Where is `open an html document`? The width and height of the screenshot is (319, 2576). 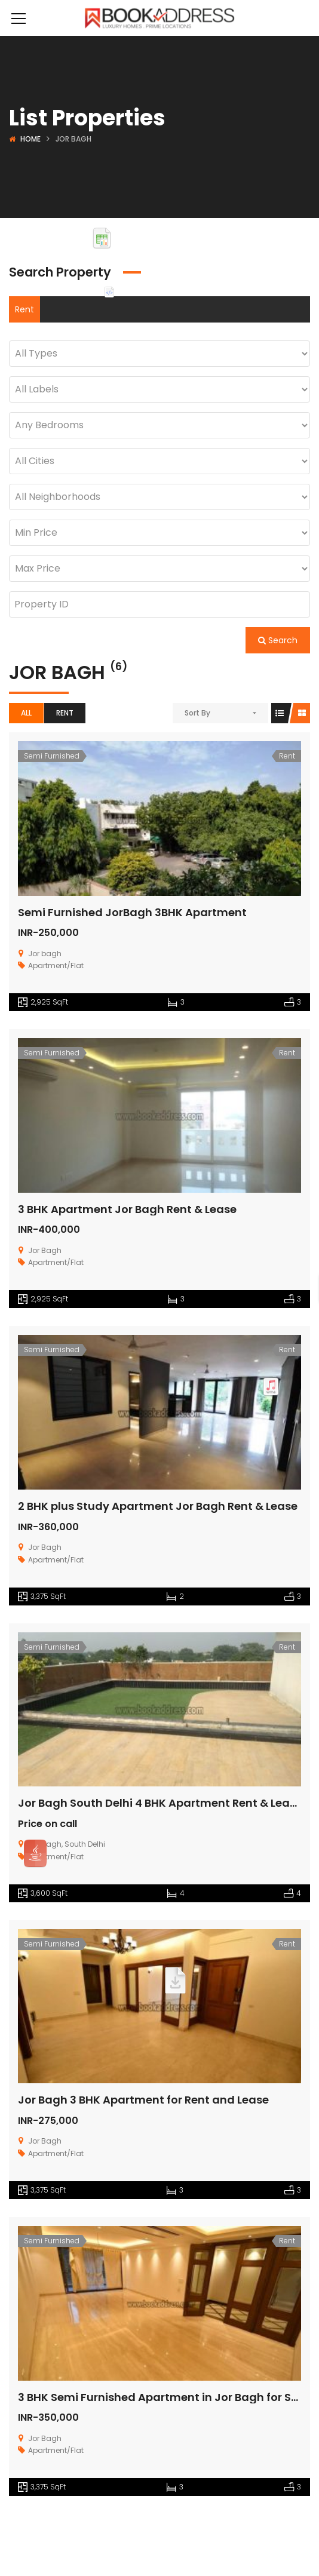
open an html document is located at coordinates (109, 292).